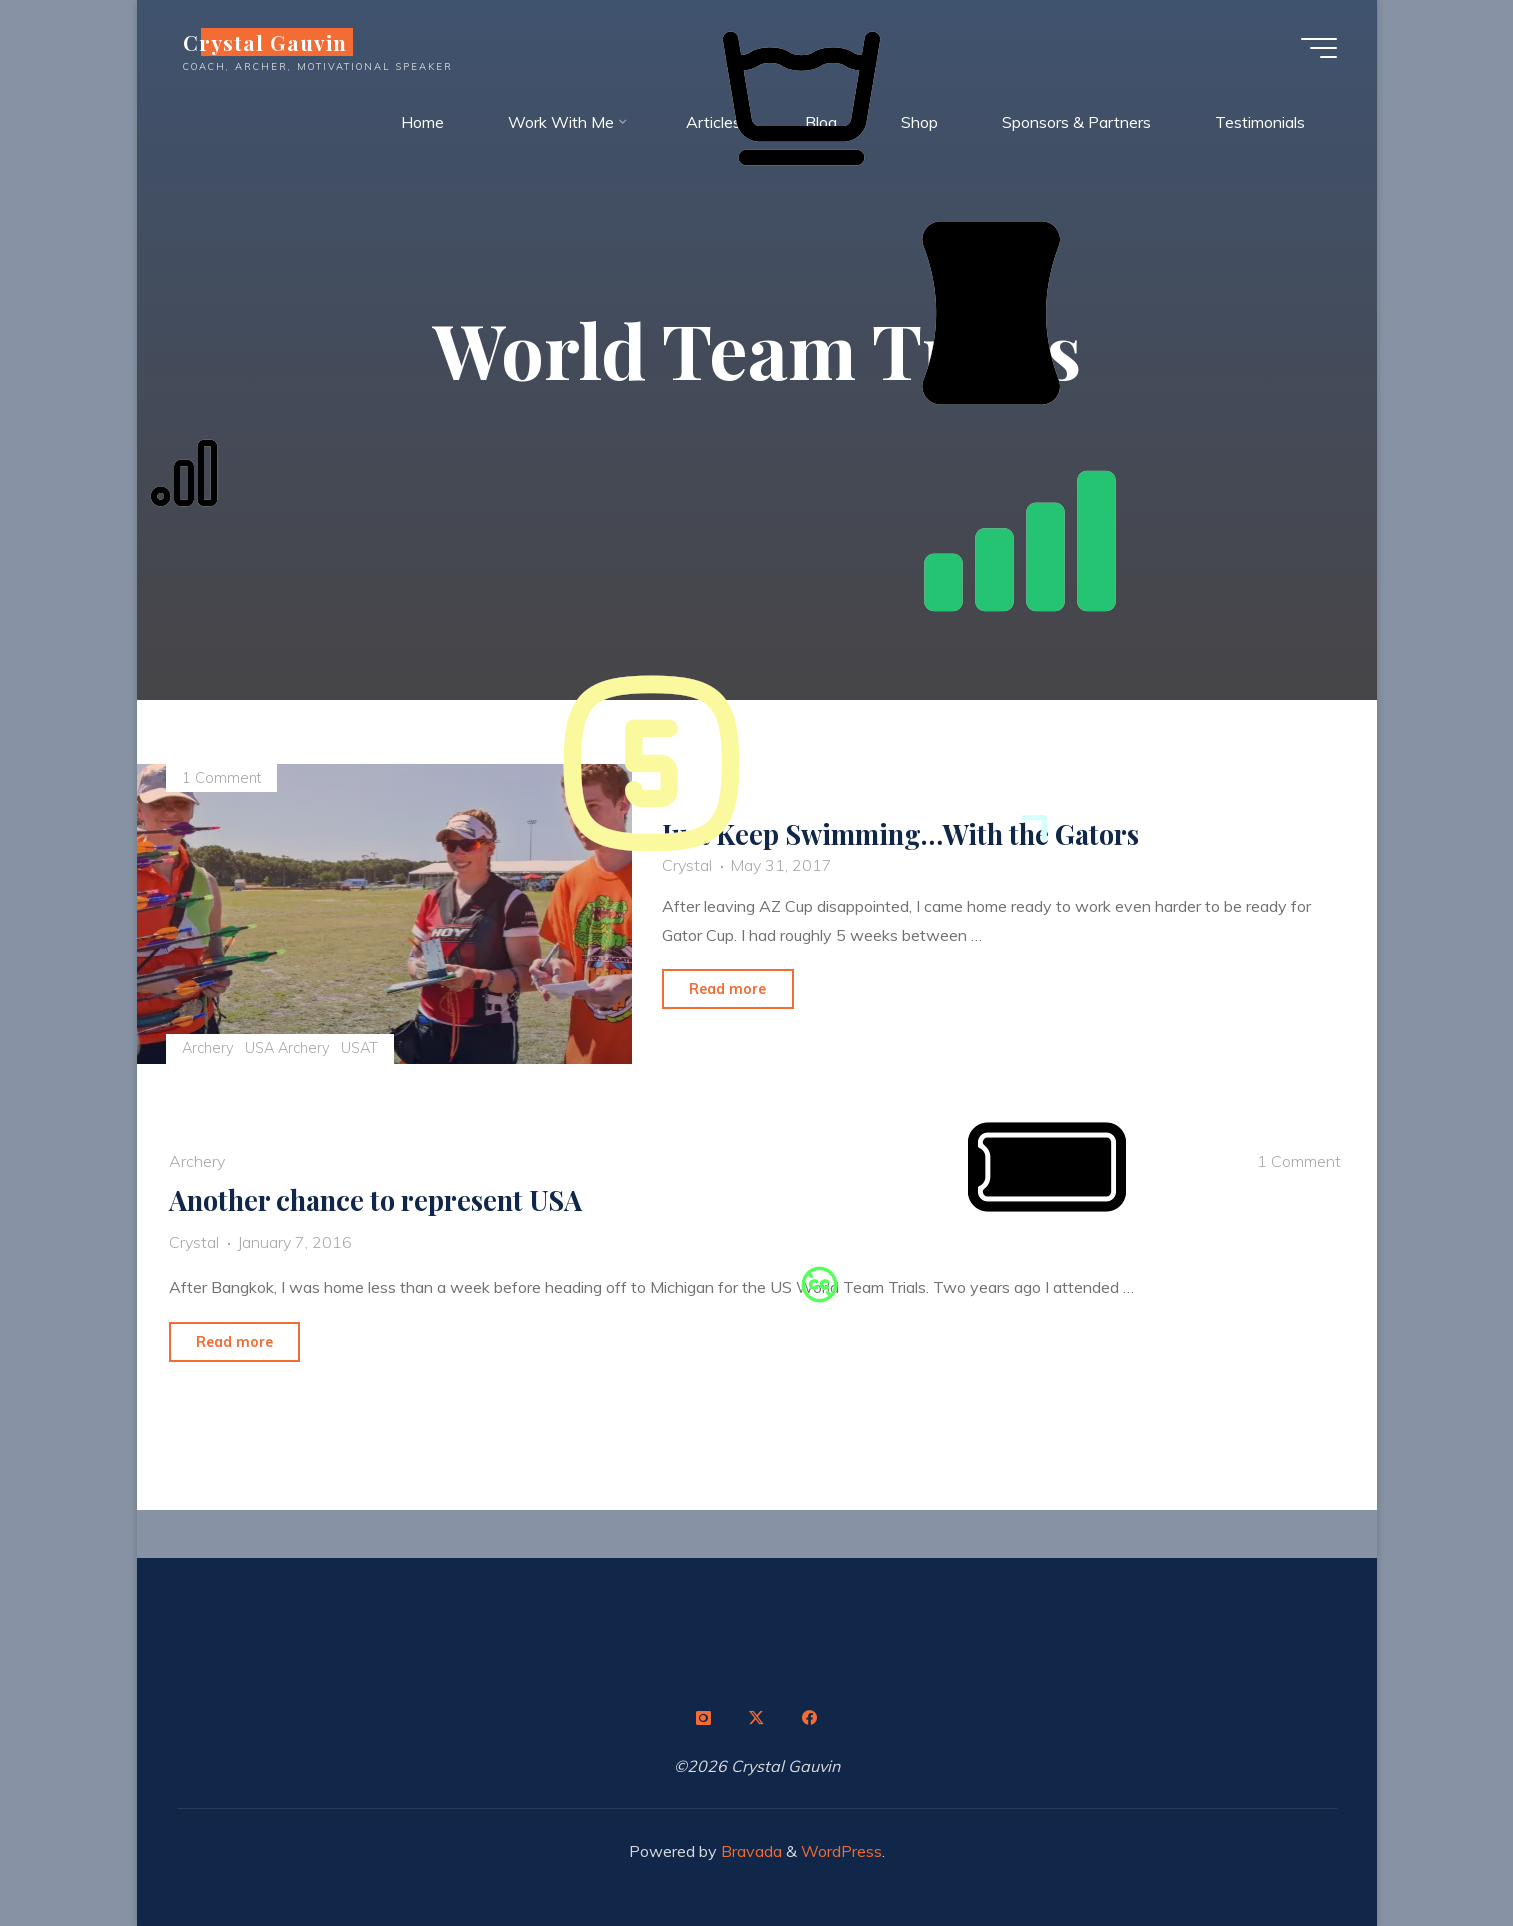 The height and width of the screenshot is (1926, 1513). Describe the element at coordinates (991, 313) in the screenshot. I see `switch to vertical panorama mode` at that location.